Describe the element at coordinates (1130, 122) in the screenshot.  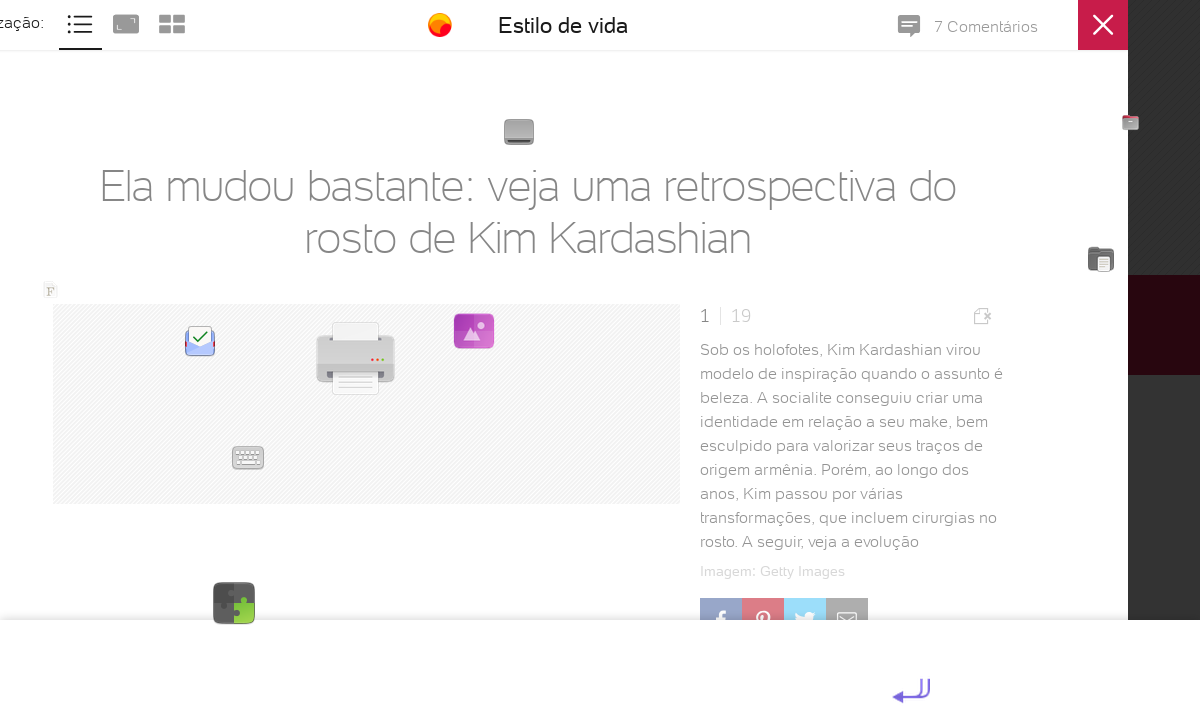
I see `open file manager application` at that location.